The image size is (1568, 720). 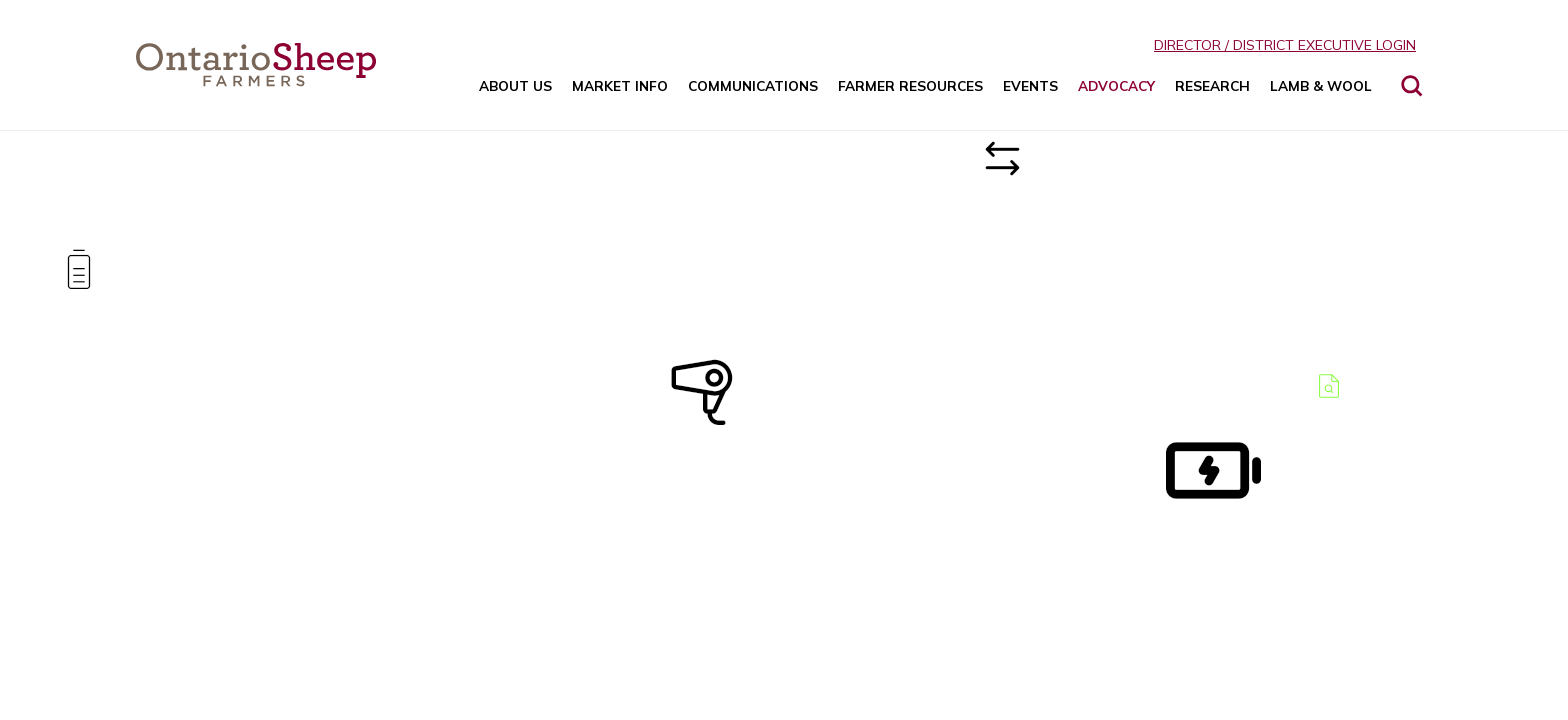 I want to click on swap or exchange items, so click(x=1002, y=158).